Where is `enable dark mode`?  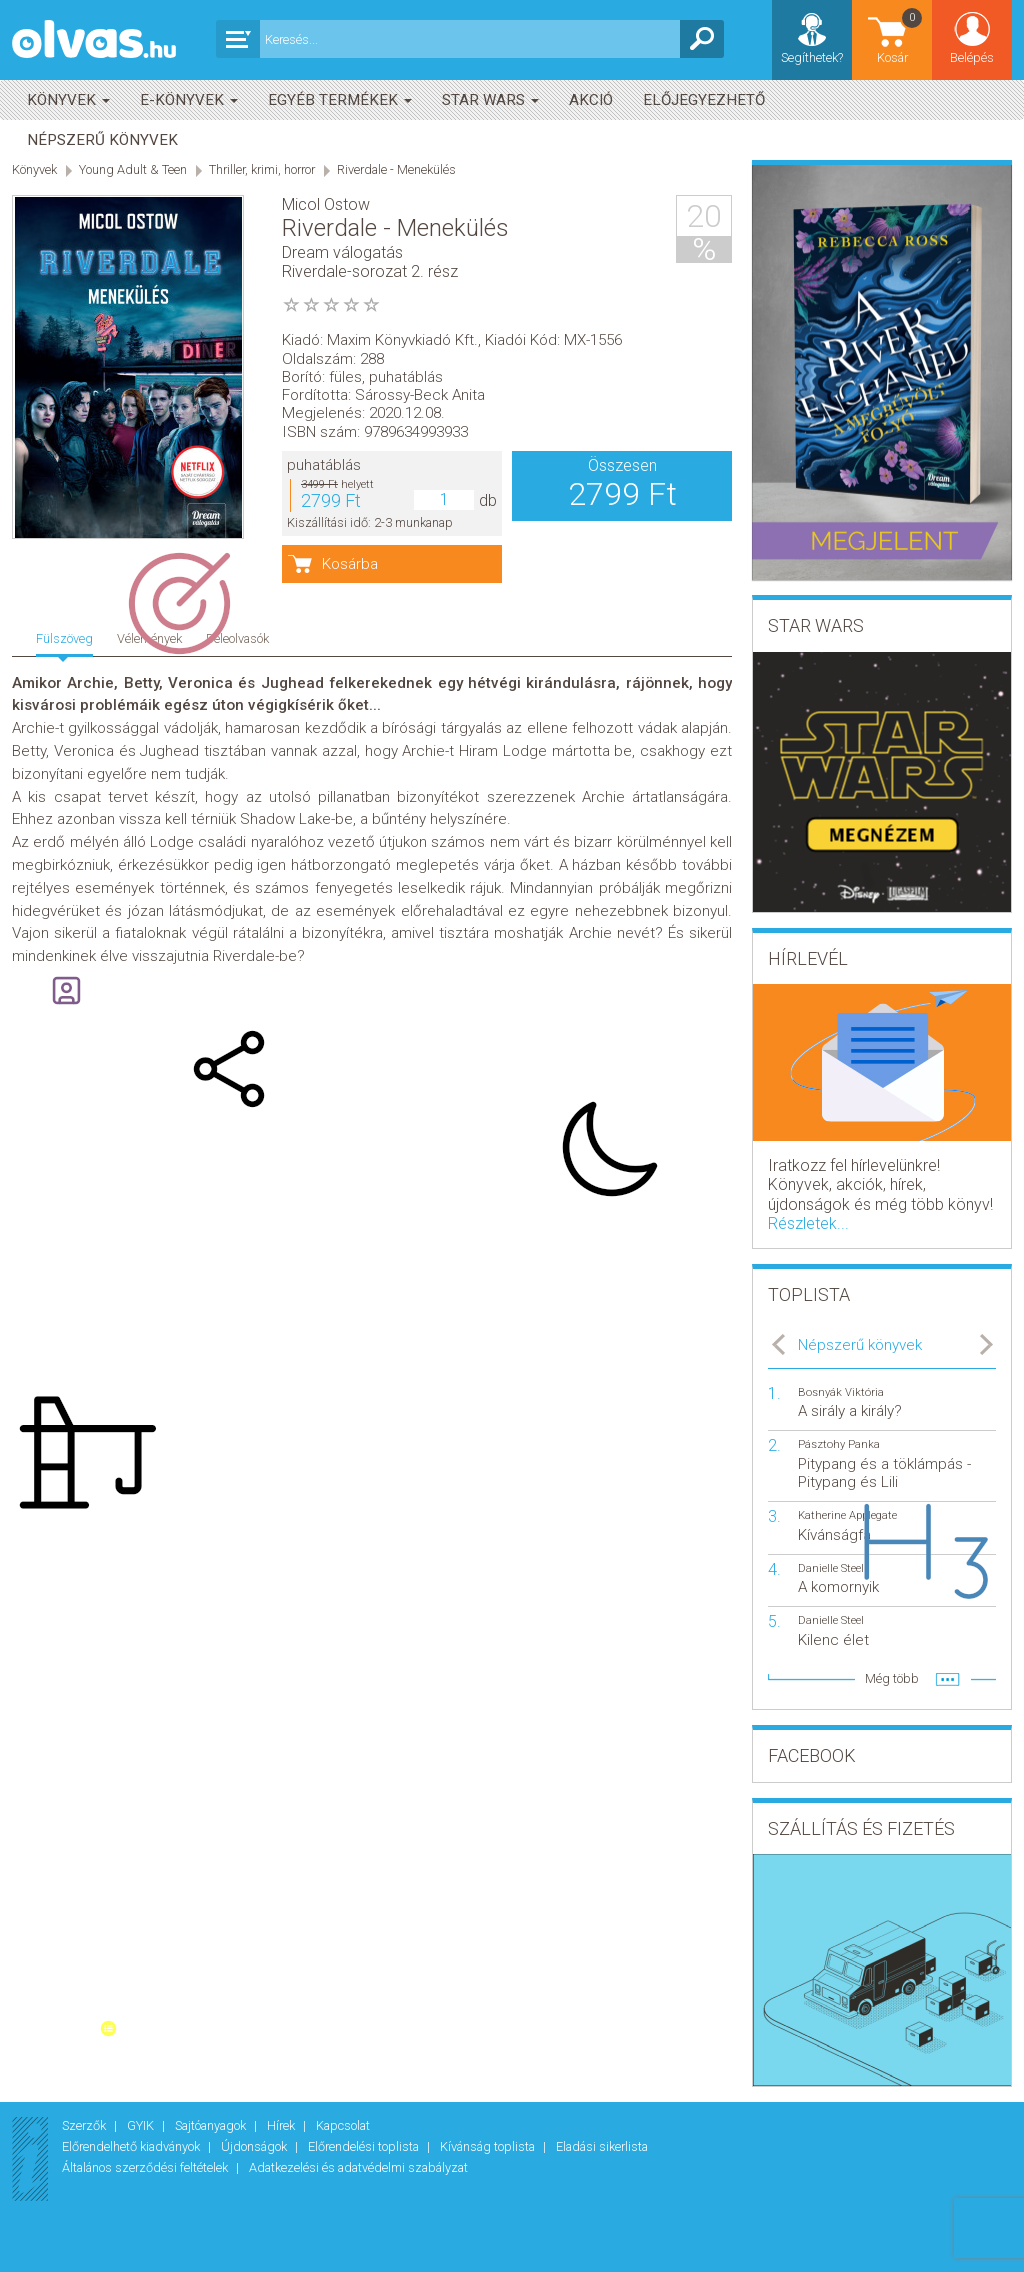
enable dark mode is located at coordinates (610, 1149).